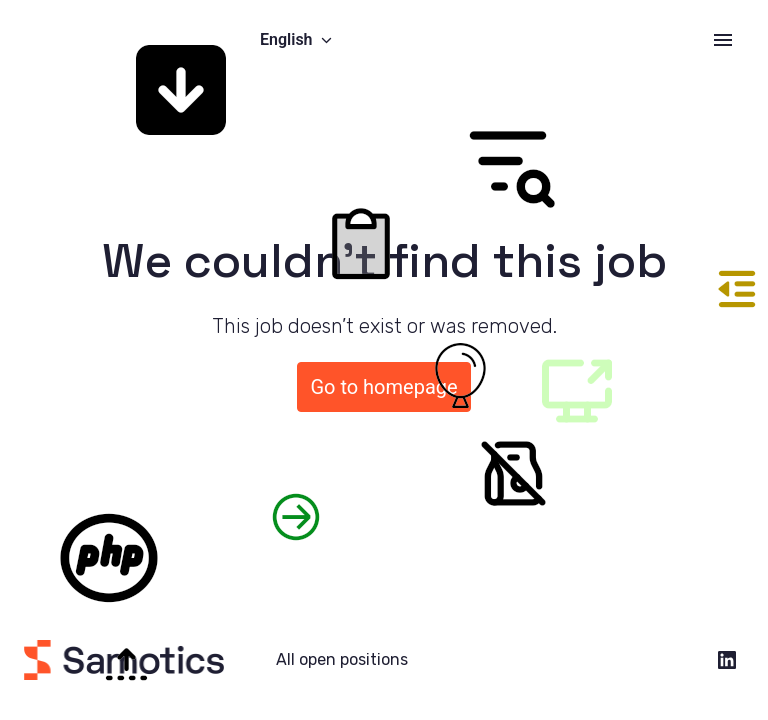 This screenshot has height=720, width=768. What do you see at coordinates (513, 473) in the screenshot?
I see `item unavailable for takeout or delivery` at bounding box center [513, 473].